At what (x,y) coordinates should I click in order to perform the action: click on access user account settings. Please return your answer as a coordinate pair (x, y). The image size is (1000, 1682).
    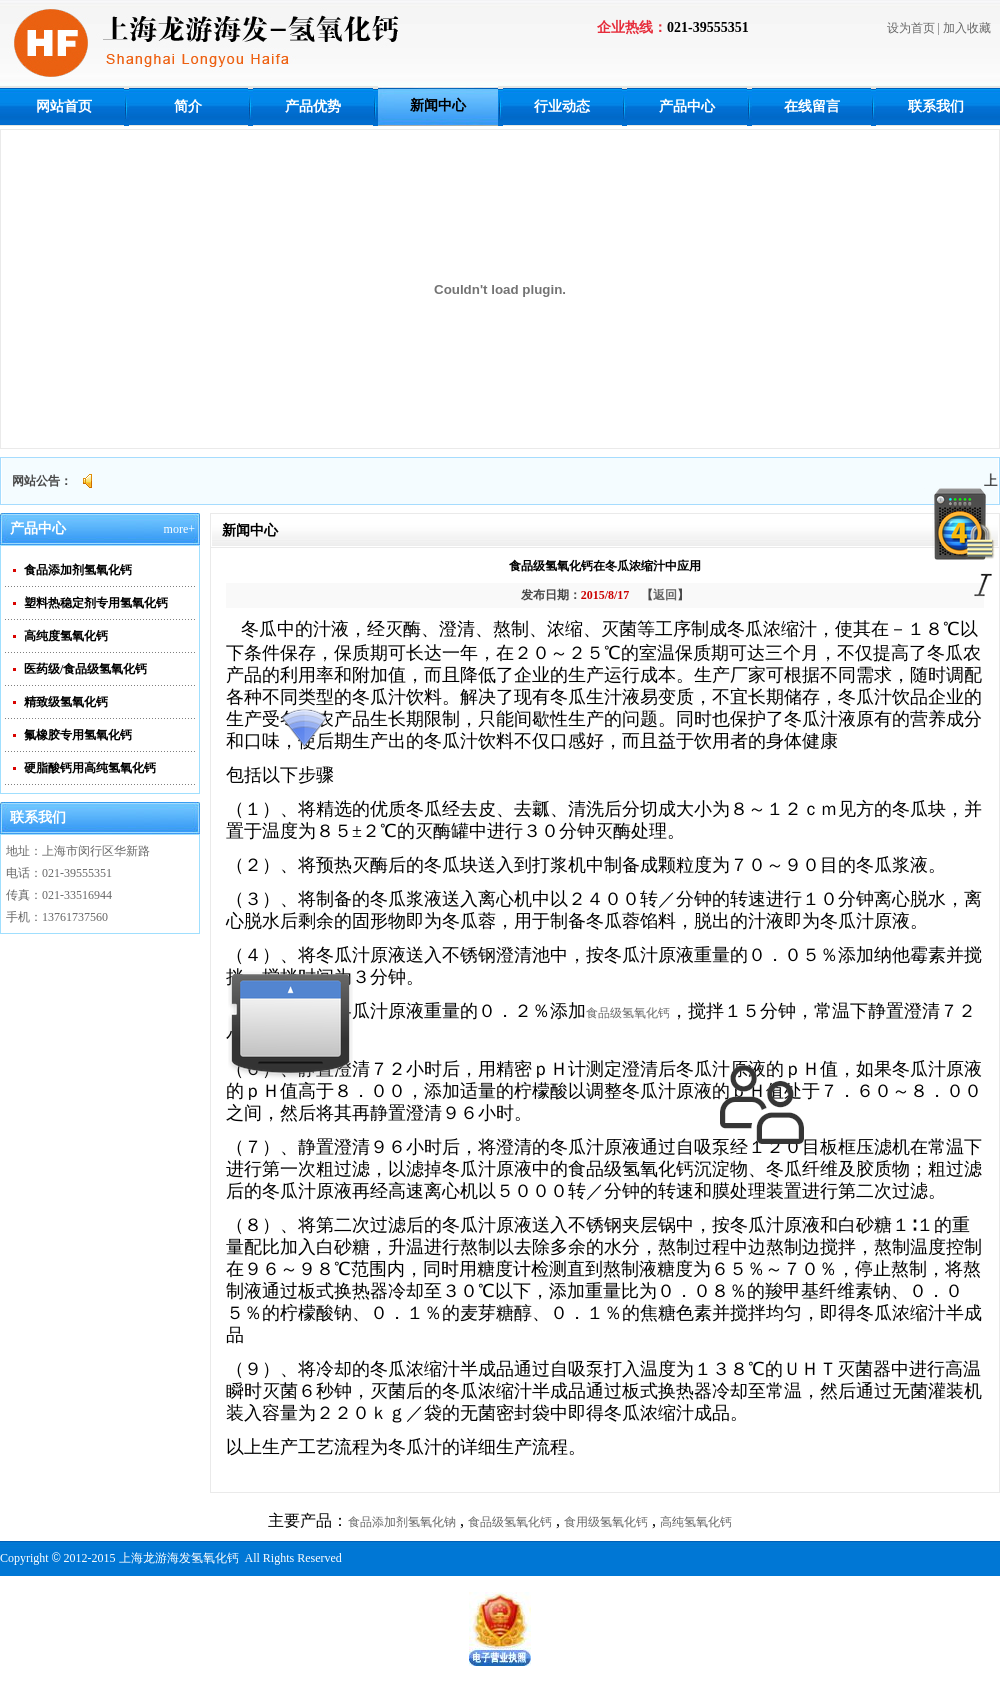
    Looking at the image, I should click on (762, 1102).